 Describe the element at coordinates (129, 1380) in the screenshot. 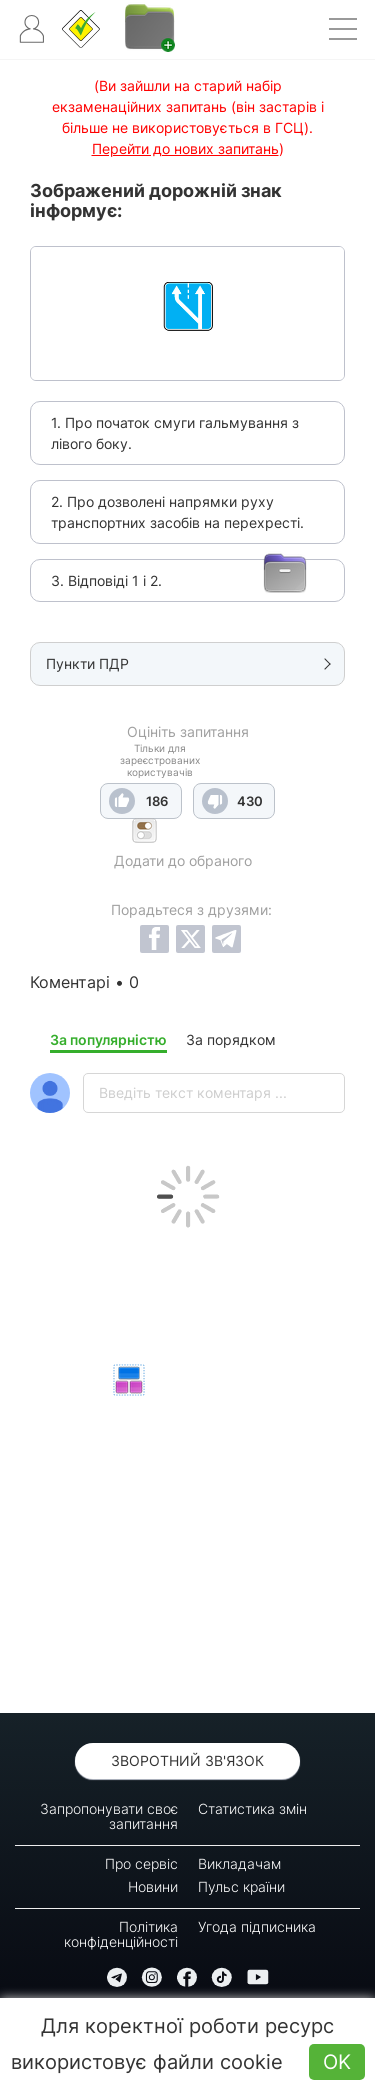

I see `select all items in the current view` at that location.